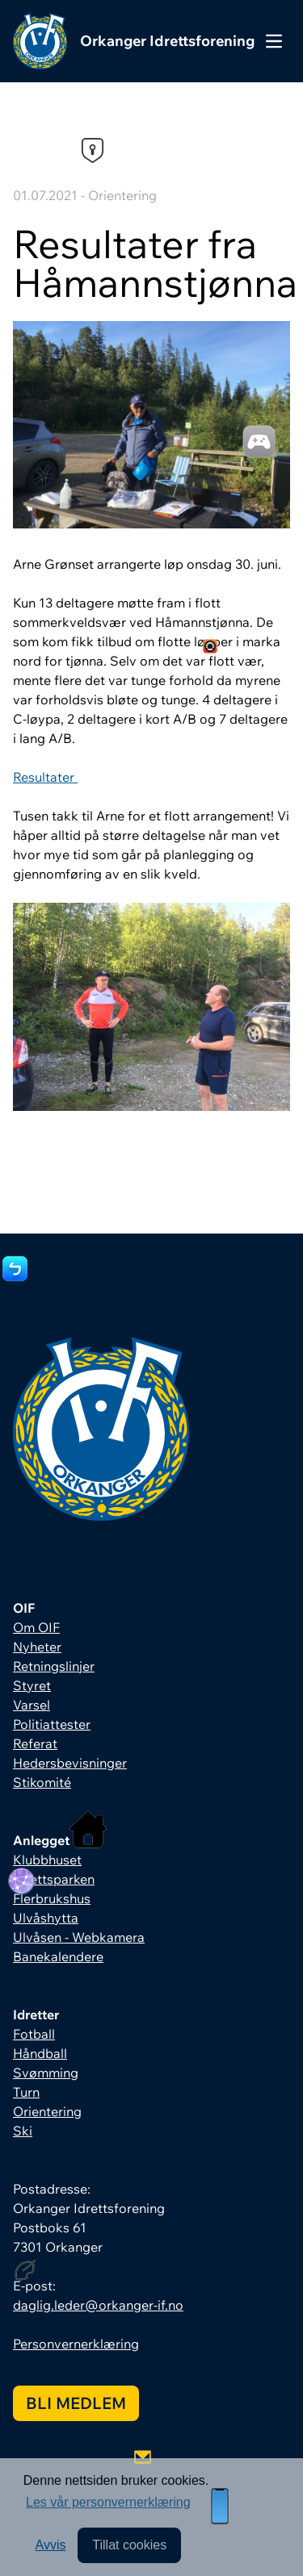  Describe the element at coordinates (88, 1830) in the screenshot. I see `navigate to home screen` at that location.